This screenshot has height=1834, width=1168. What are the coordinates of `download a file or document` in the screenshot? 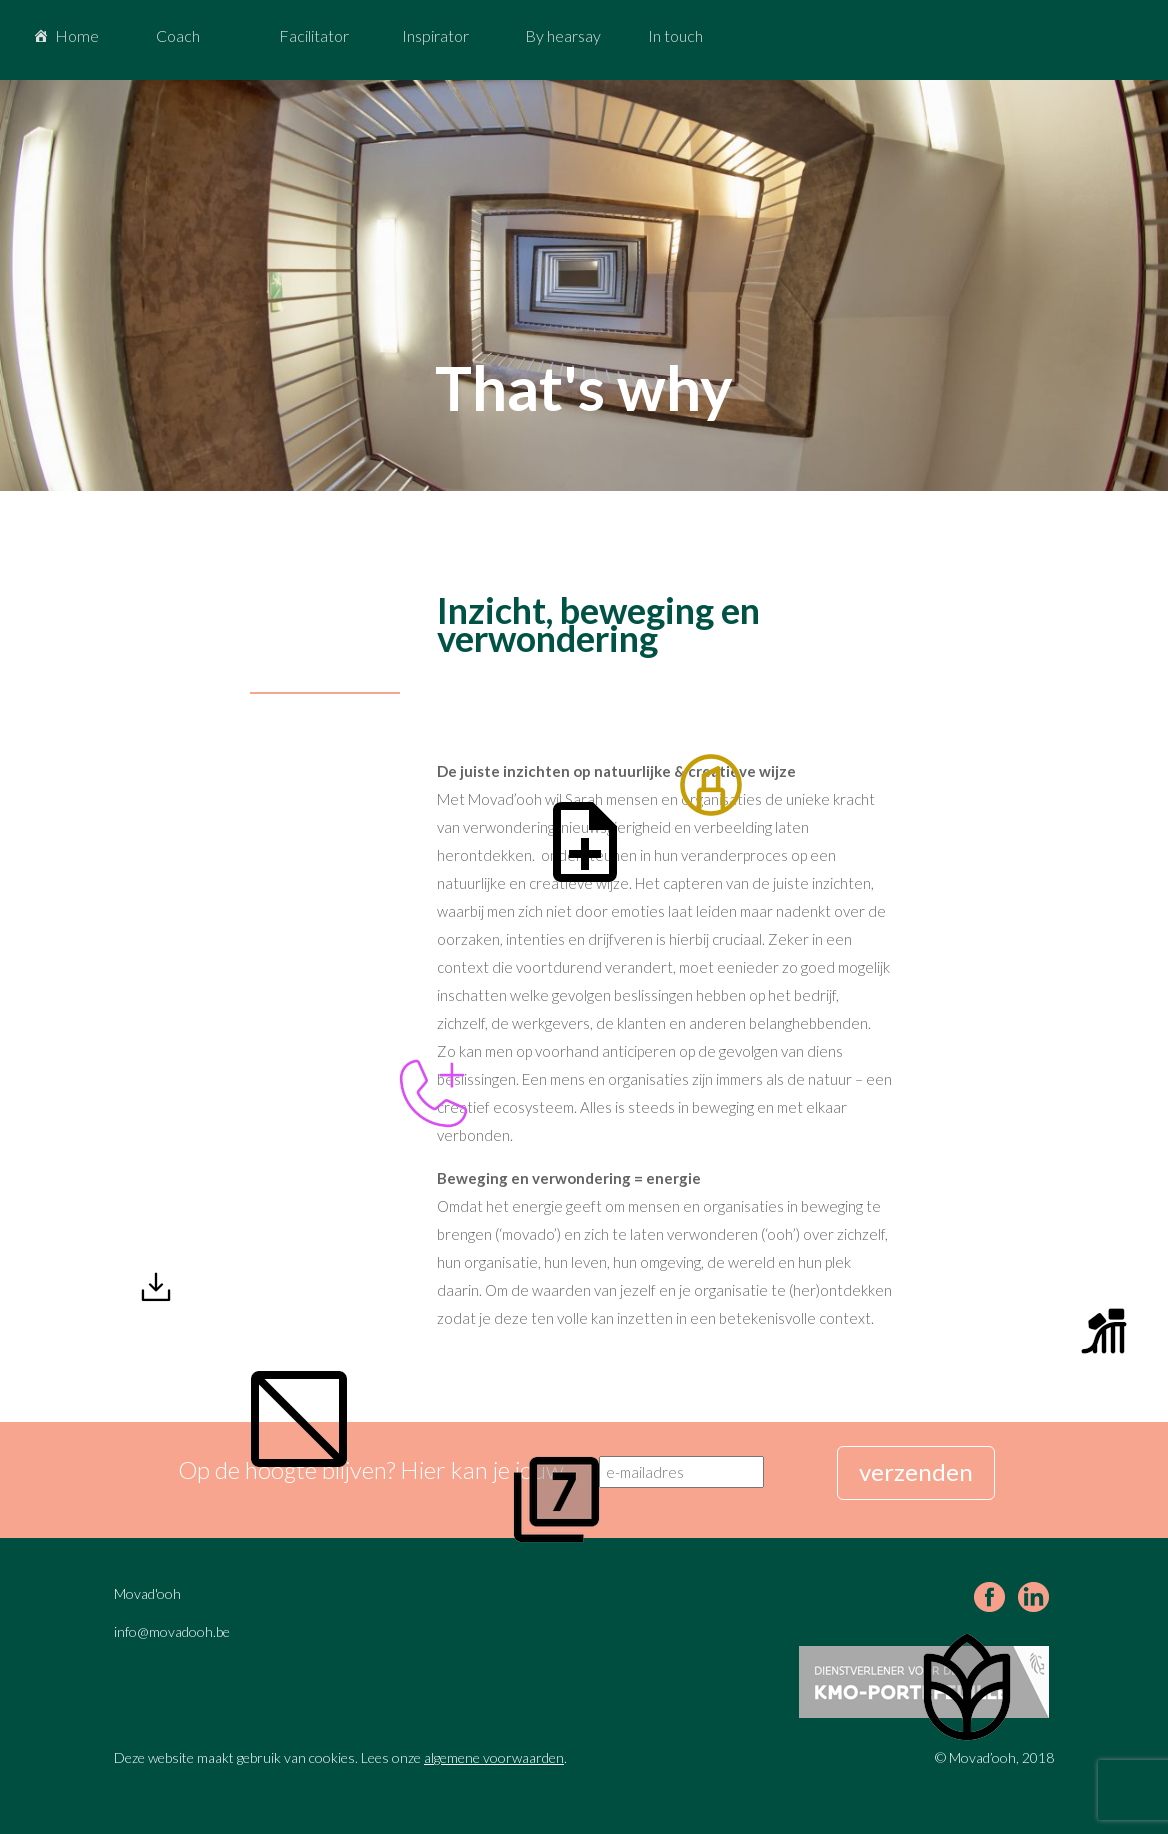 It's located at (156, 1288).